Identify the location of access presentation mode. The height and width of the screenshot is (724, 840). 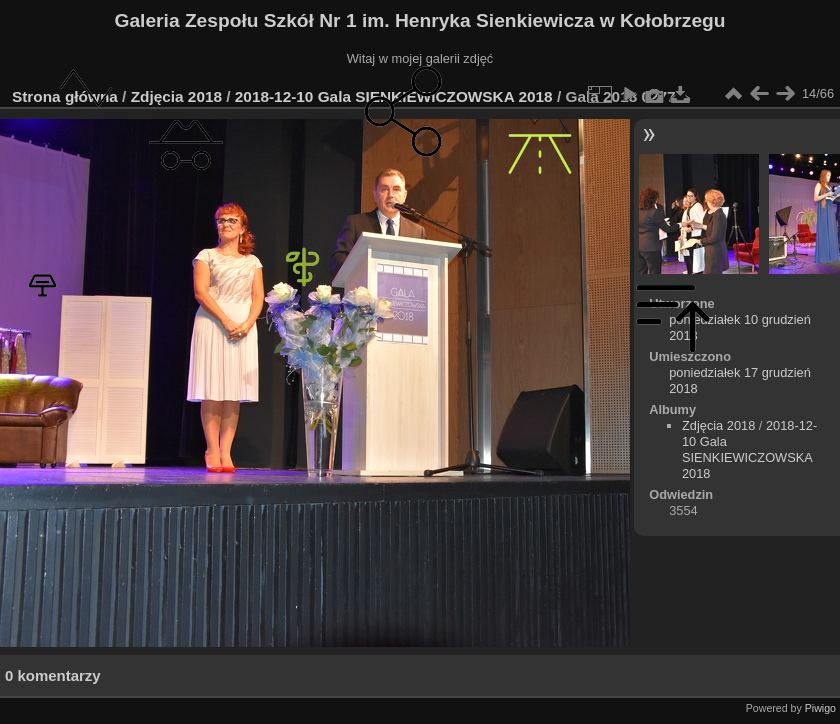
(42, 285).